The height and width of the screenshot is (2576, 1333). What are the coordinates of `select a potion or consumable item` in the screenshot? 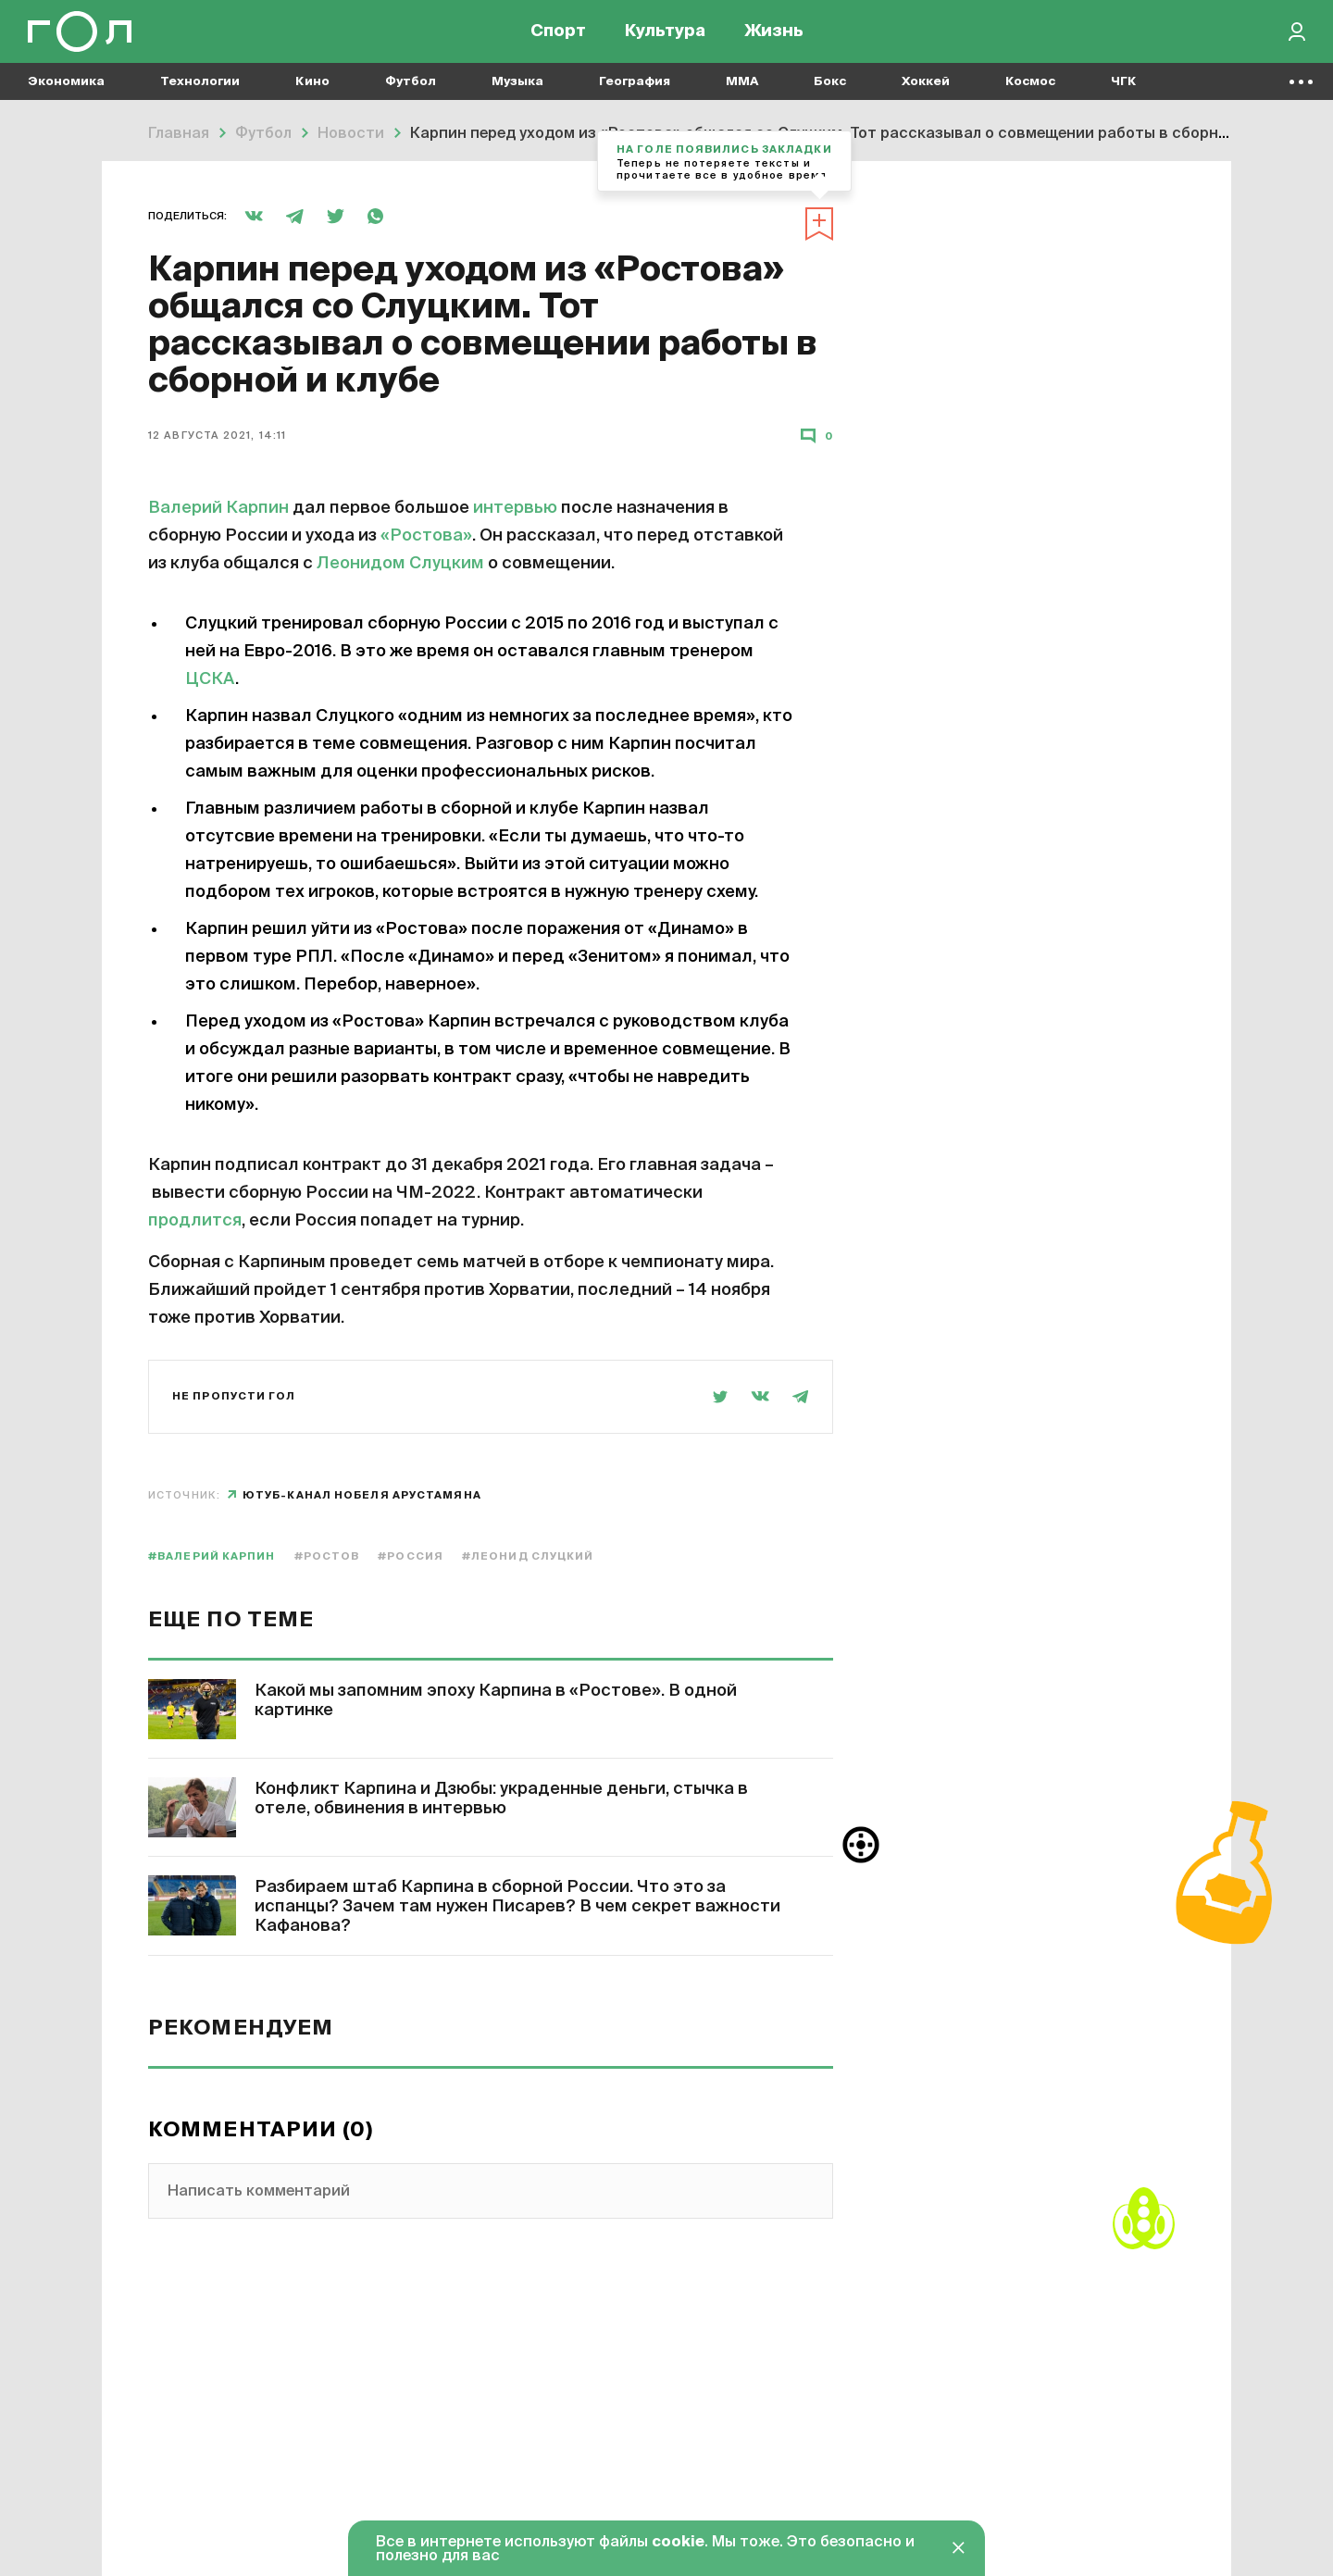 It's located at (1231, 1872).